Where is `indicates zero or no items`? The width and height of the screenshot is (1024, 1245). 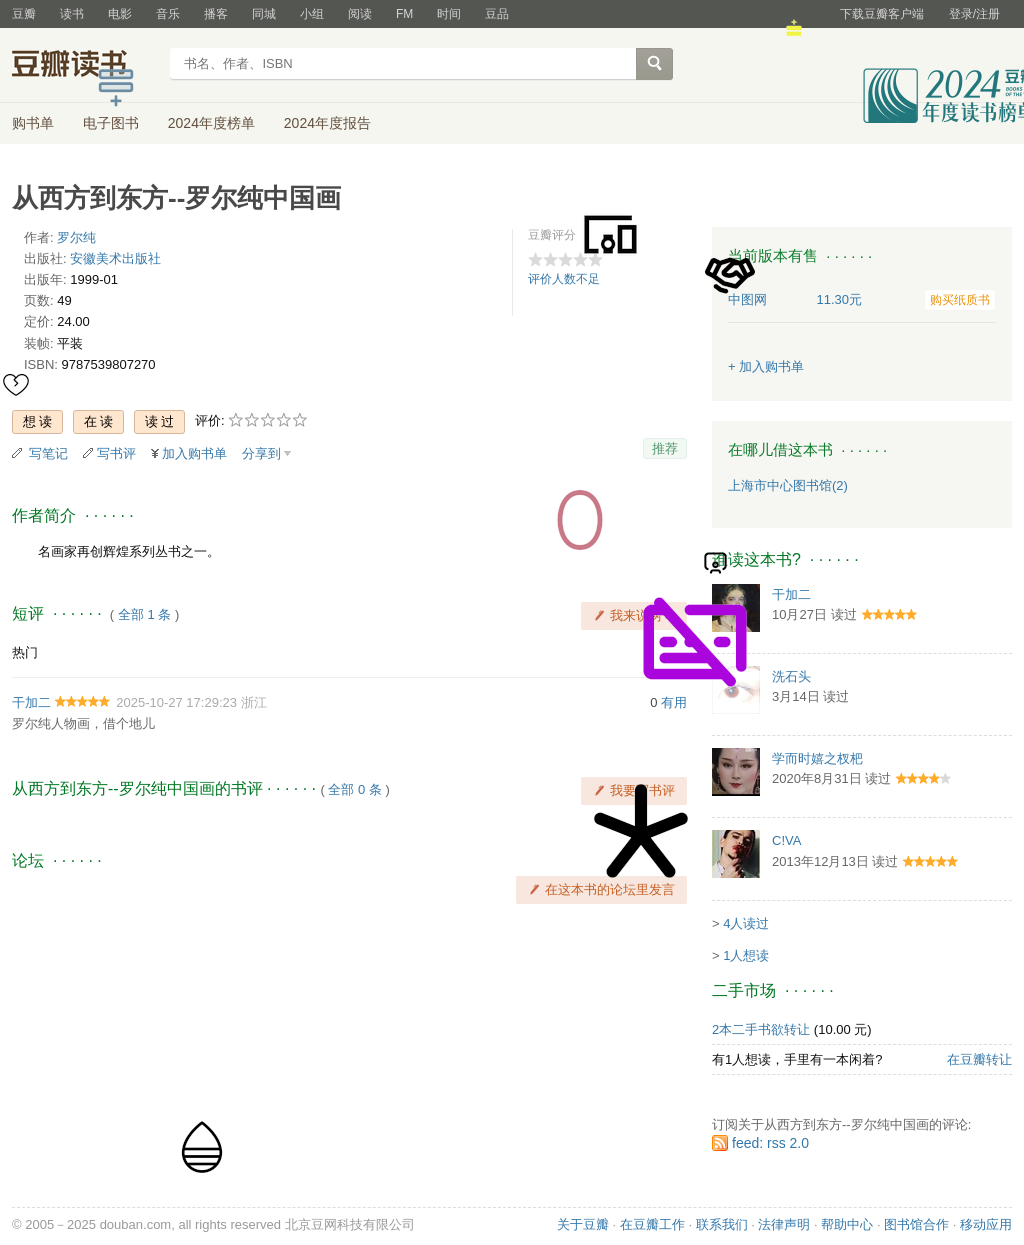 indicates zero or no items is located at coordinates (580, 520).